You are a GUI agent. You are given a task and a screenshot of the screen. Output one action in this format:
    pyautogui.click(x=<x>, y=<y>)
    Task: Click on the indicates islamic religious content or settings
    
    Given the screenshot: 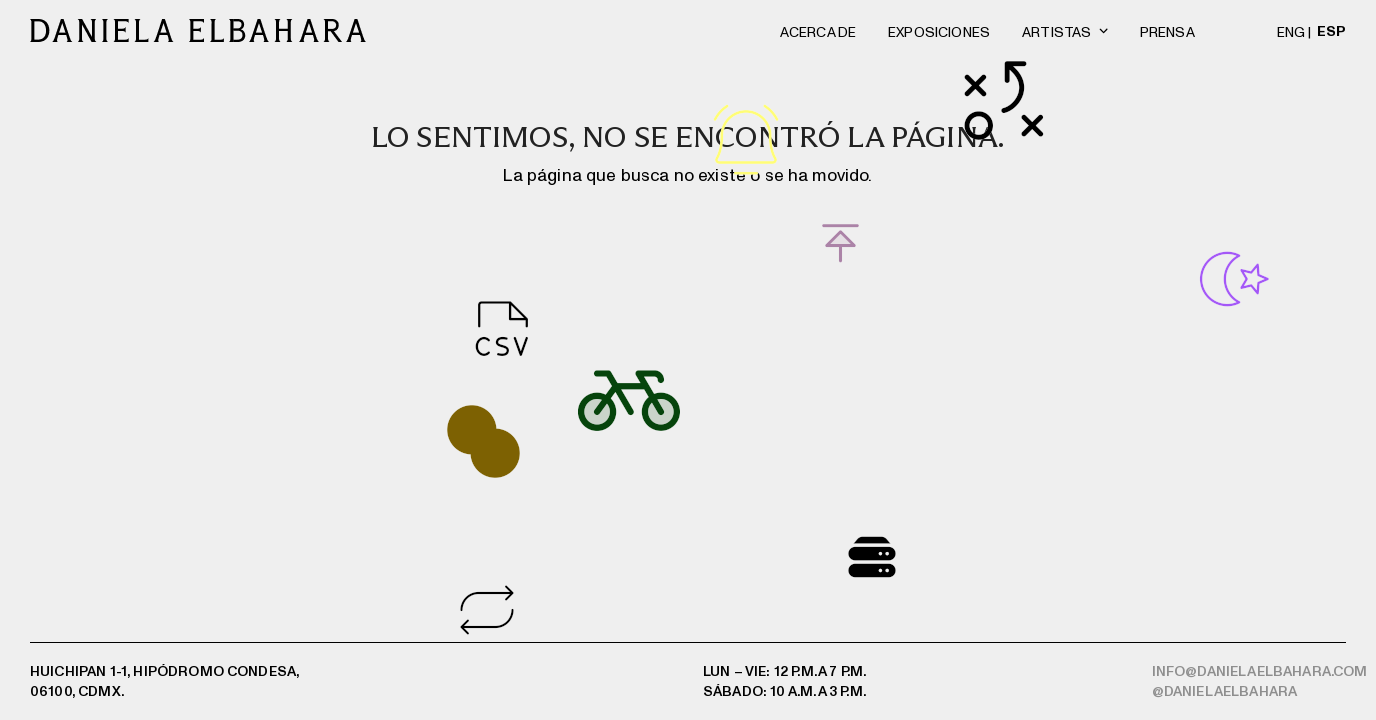 What is the action you would take?
    pyautogui.click(x=1232, y=279)
    